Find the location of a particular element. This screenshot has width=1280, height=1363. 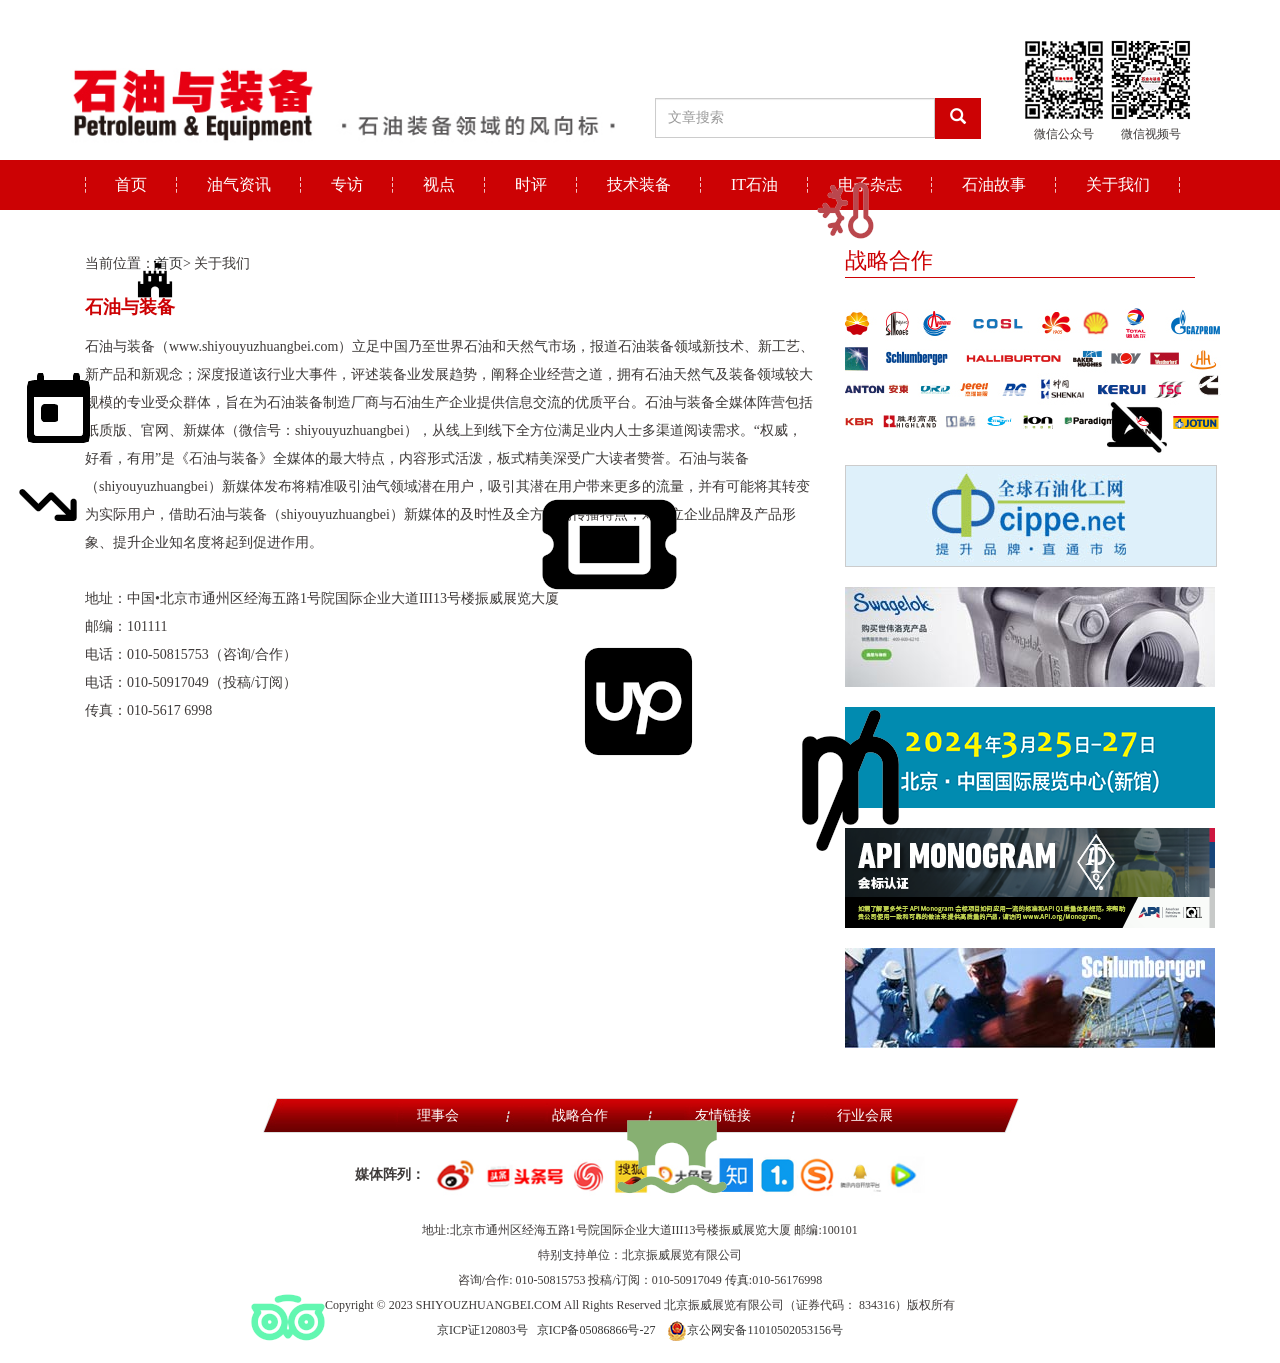

indicates currency in Ethiopian birr is located at coordinates (850, 780).